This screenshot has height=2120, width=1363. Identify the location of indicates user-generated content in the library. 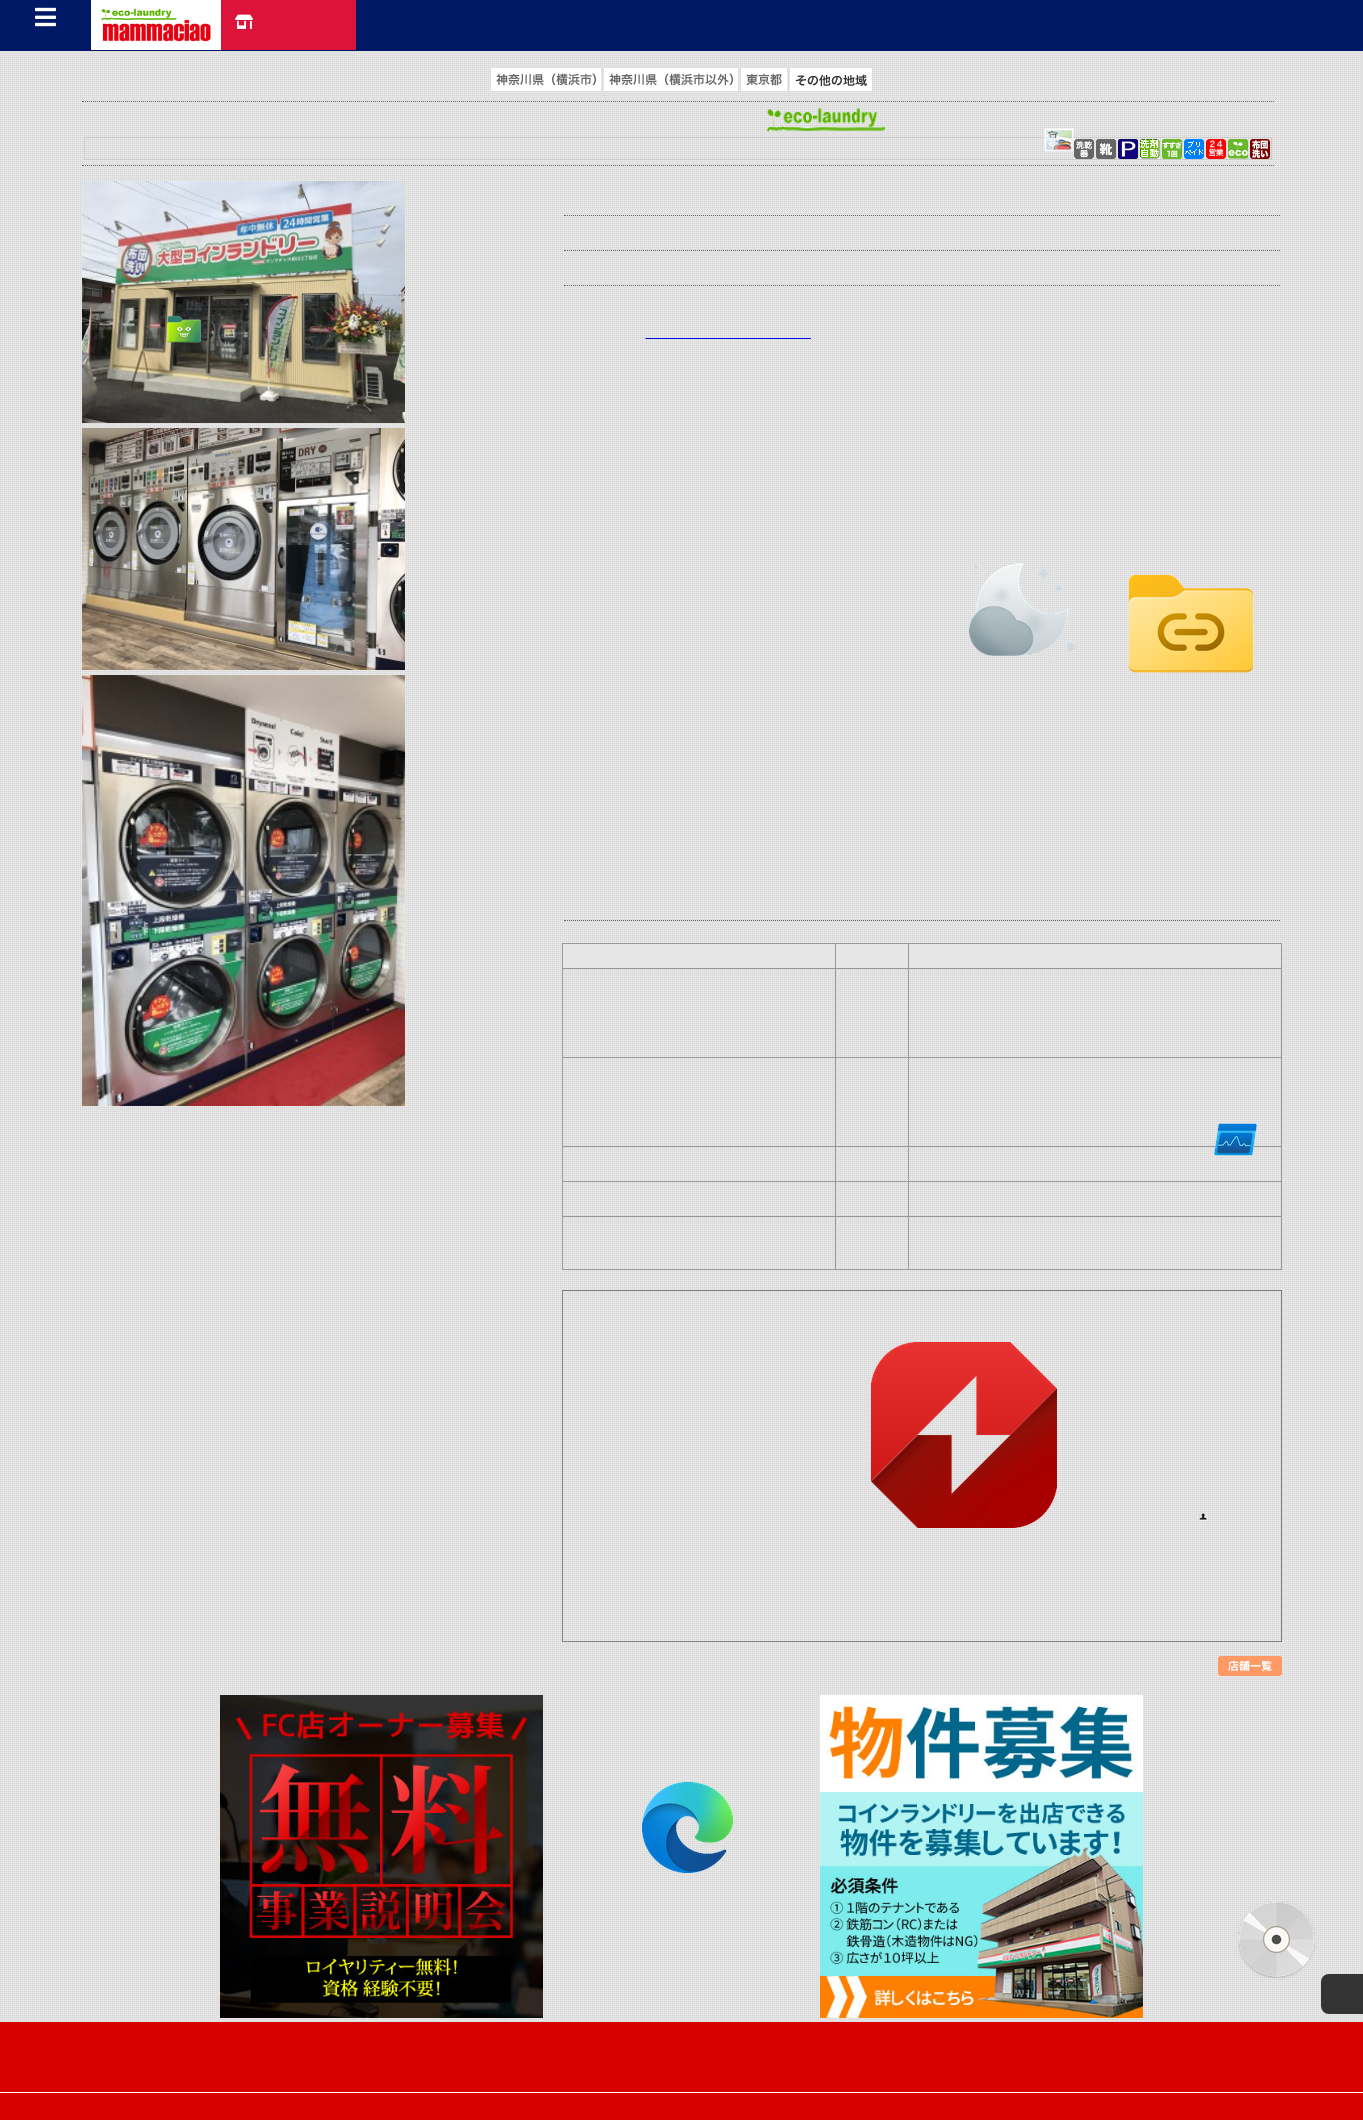
(1198, 1511).